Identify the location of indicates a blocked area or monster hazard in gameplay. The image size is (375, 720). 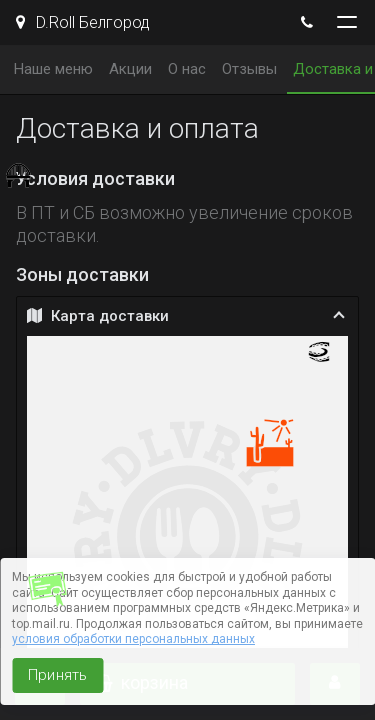
(319, 352).